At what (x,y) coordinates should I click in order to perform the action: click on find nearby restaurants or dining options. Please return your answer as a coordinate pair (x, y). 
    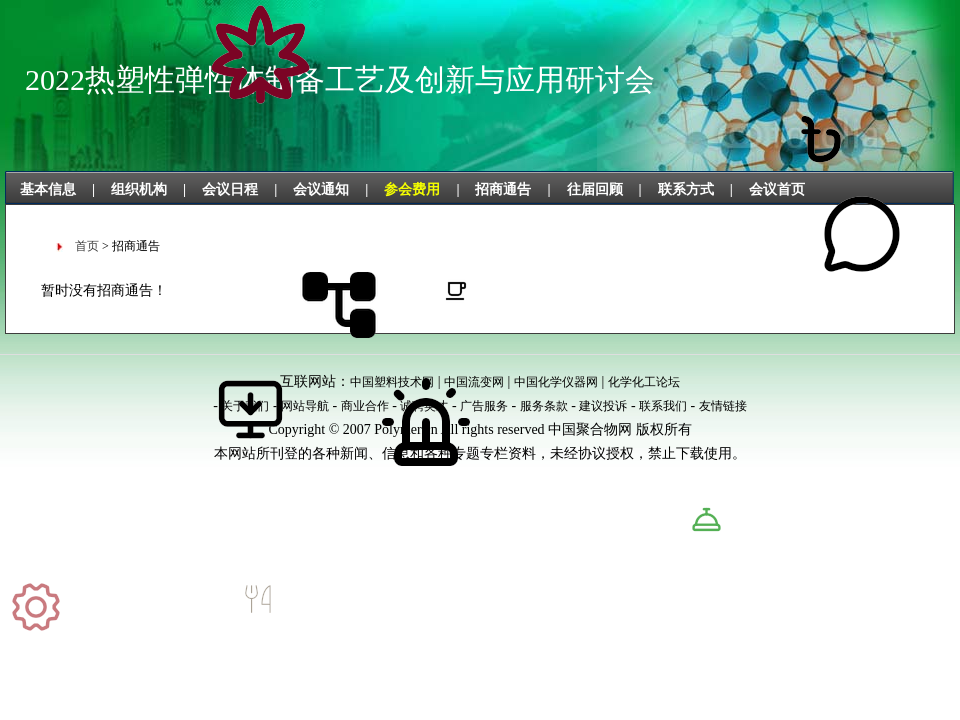
    Looking at the image, I should click on (258, 598).